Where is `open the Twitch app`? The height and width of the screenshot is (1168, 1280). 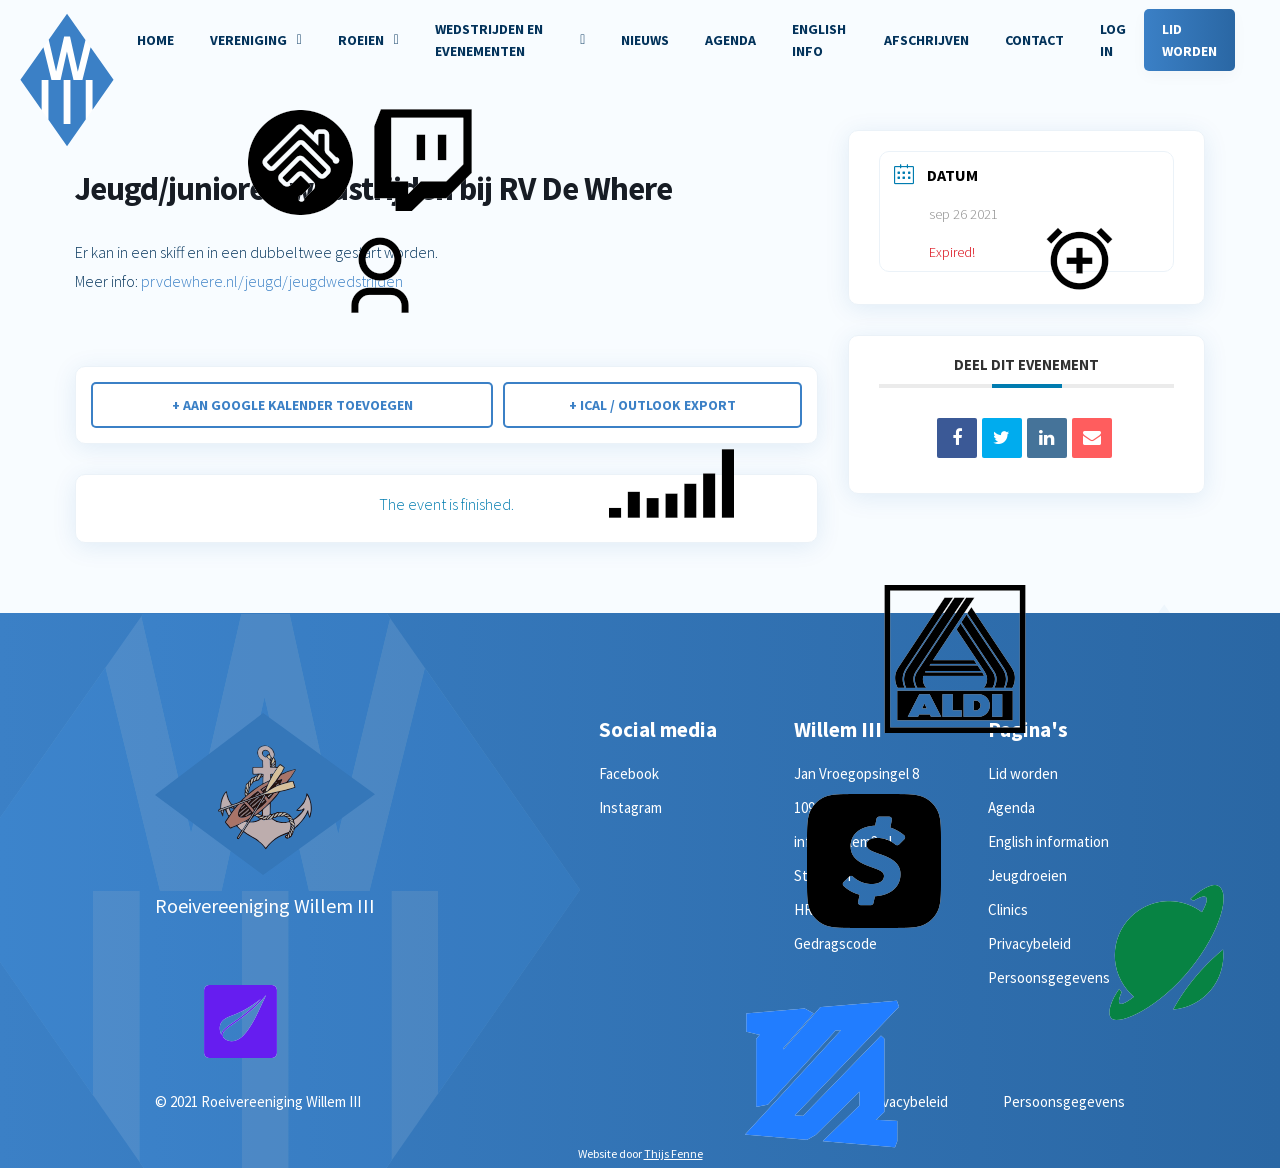
open the Twitch app is located at coordinates (423, 158).